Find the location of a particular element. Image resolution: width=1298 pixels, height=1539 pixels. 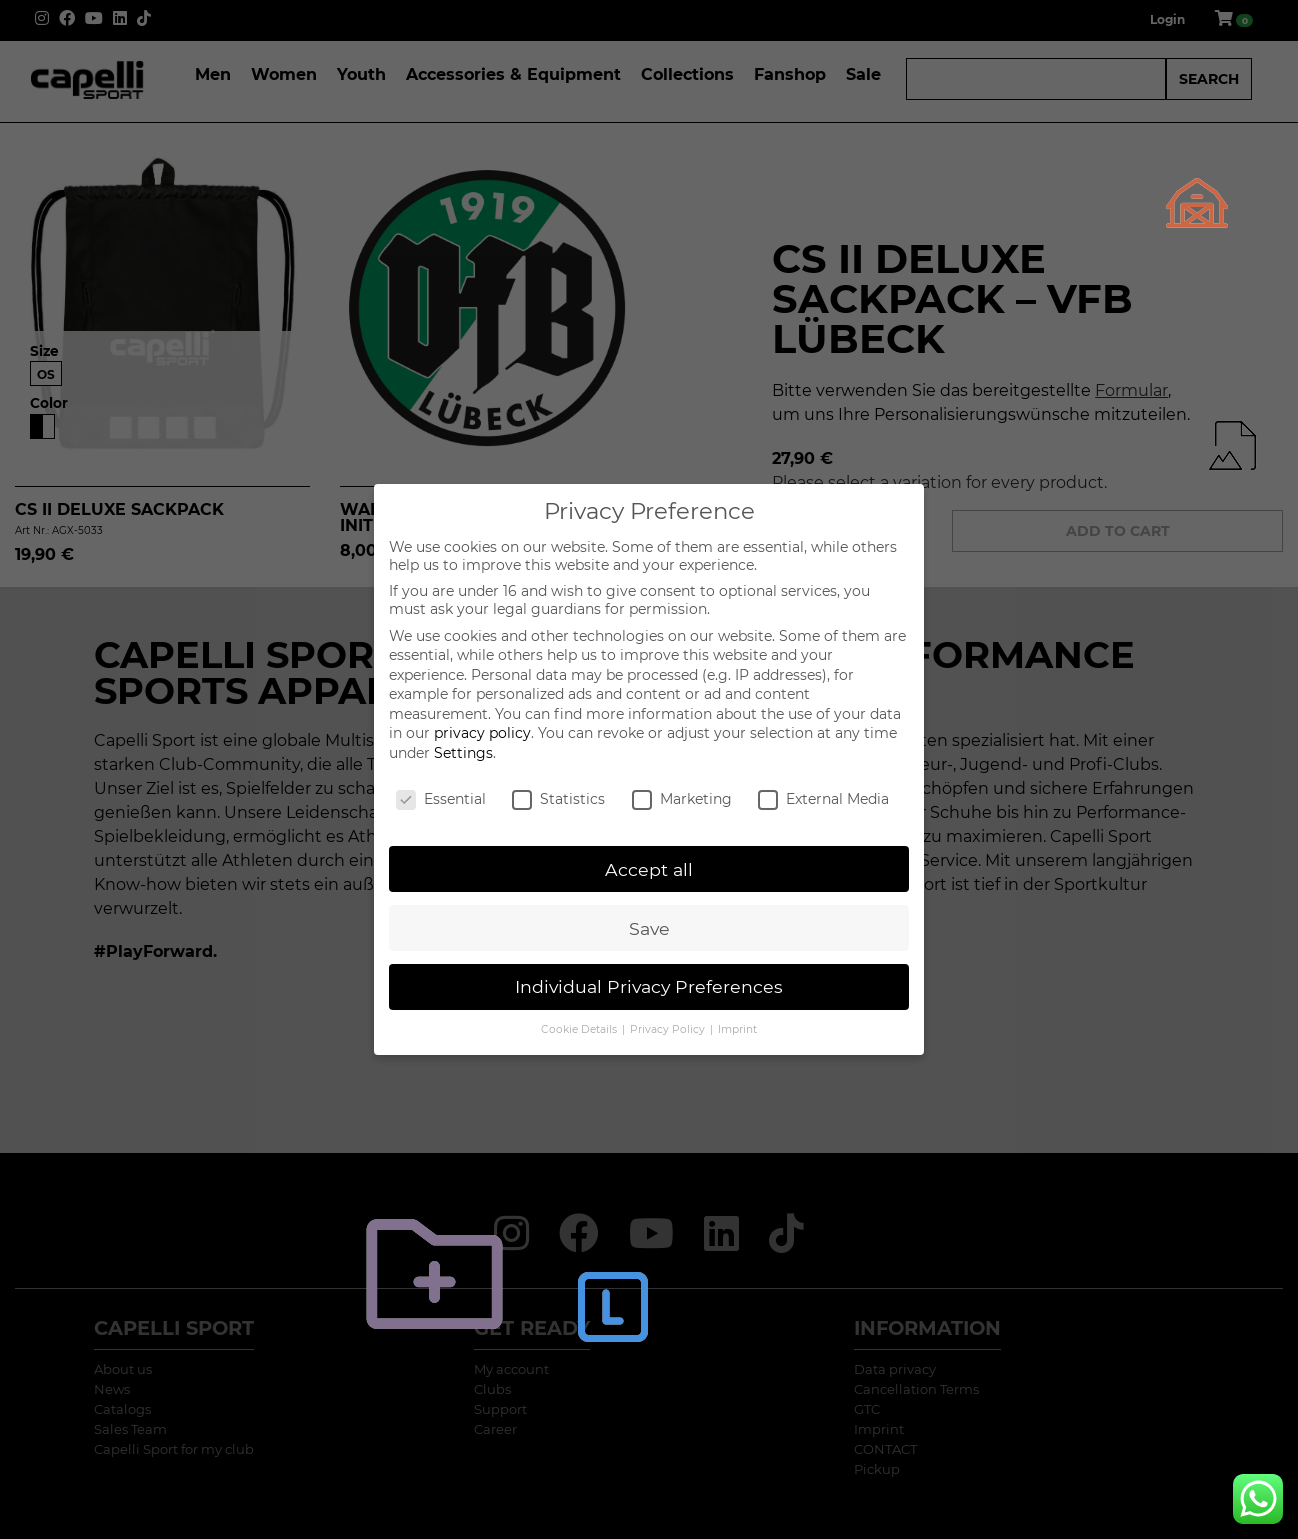

view image file is located at coordinates (1235, 445).